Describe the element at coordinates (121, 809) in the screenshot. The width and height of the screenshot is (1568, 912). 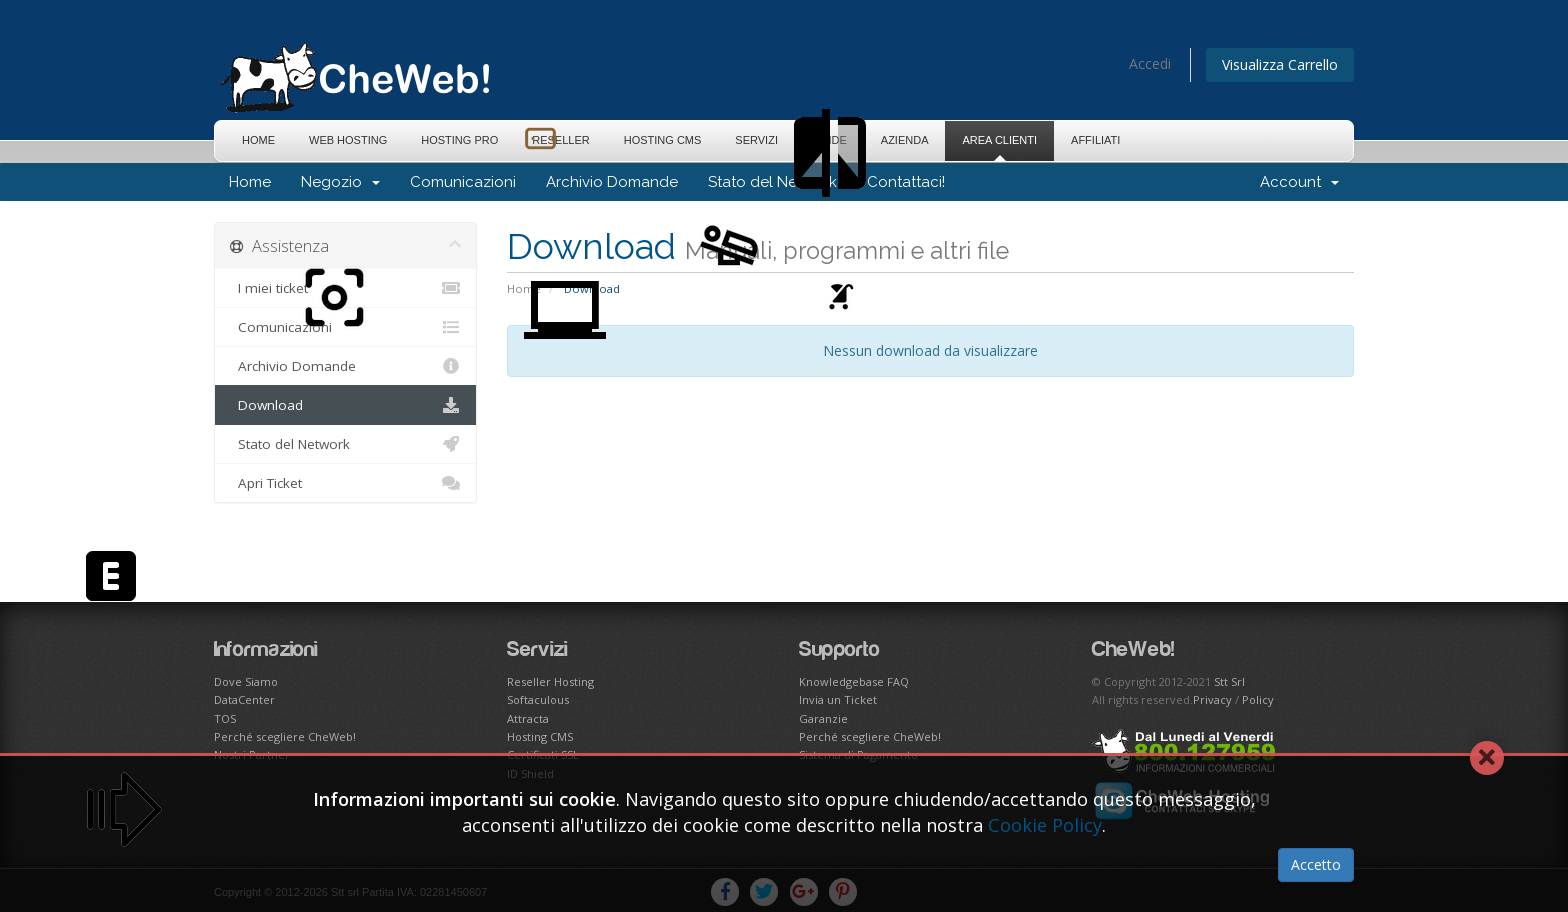
I see `skip forward or advance to next item` at that location.